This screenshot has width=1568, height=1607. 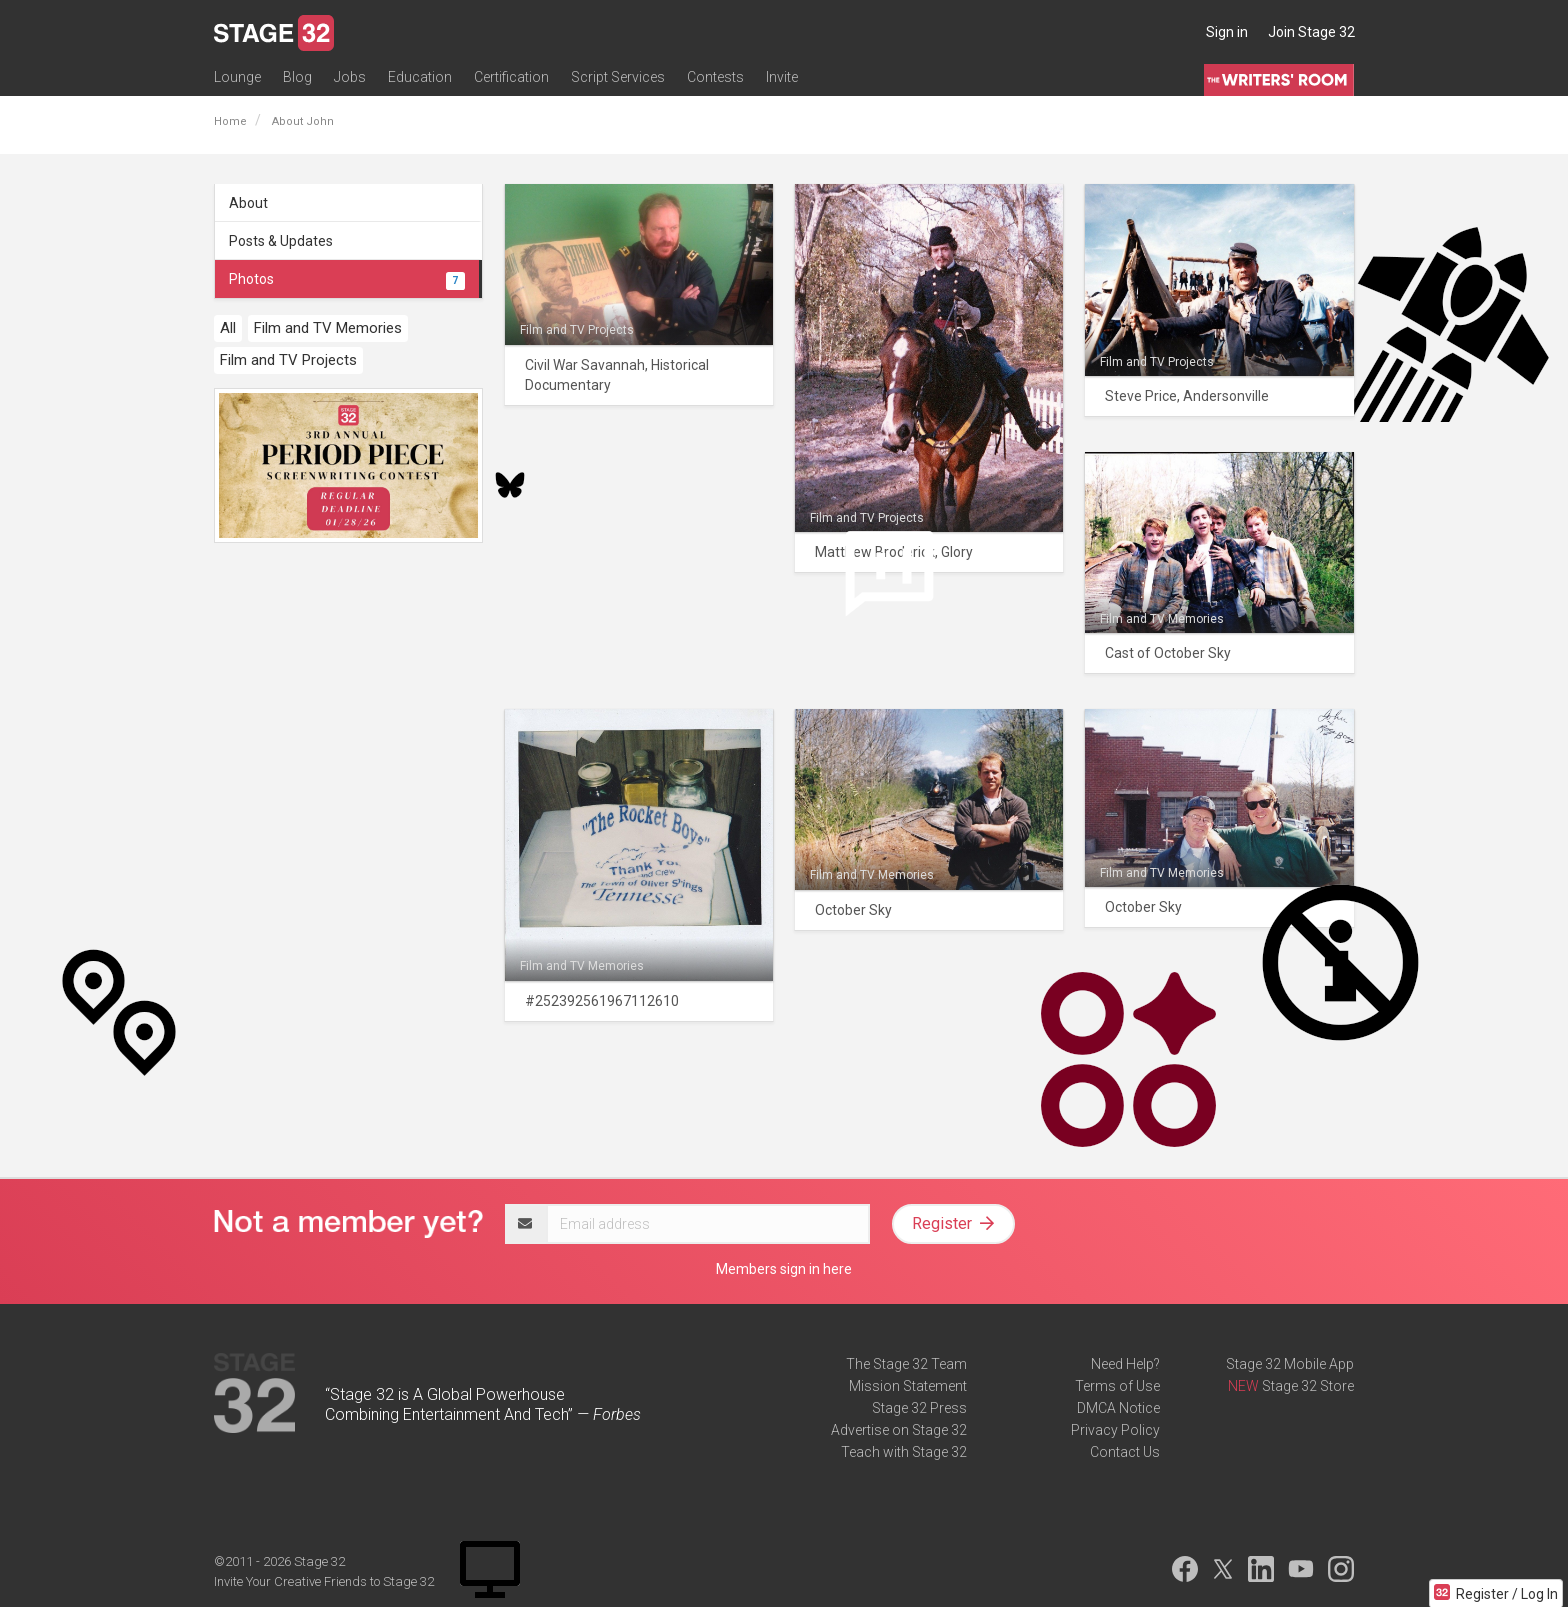 I want to click on jitpack package repository logo, so click(x=1451, y=324).